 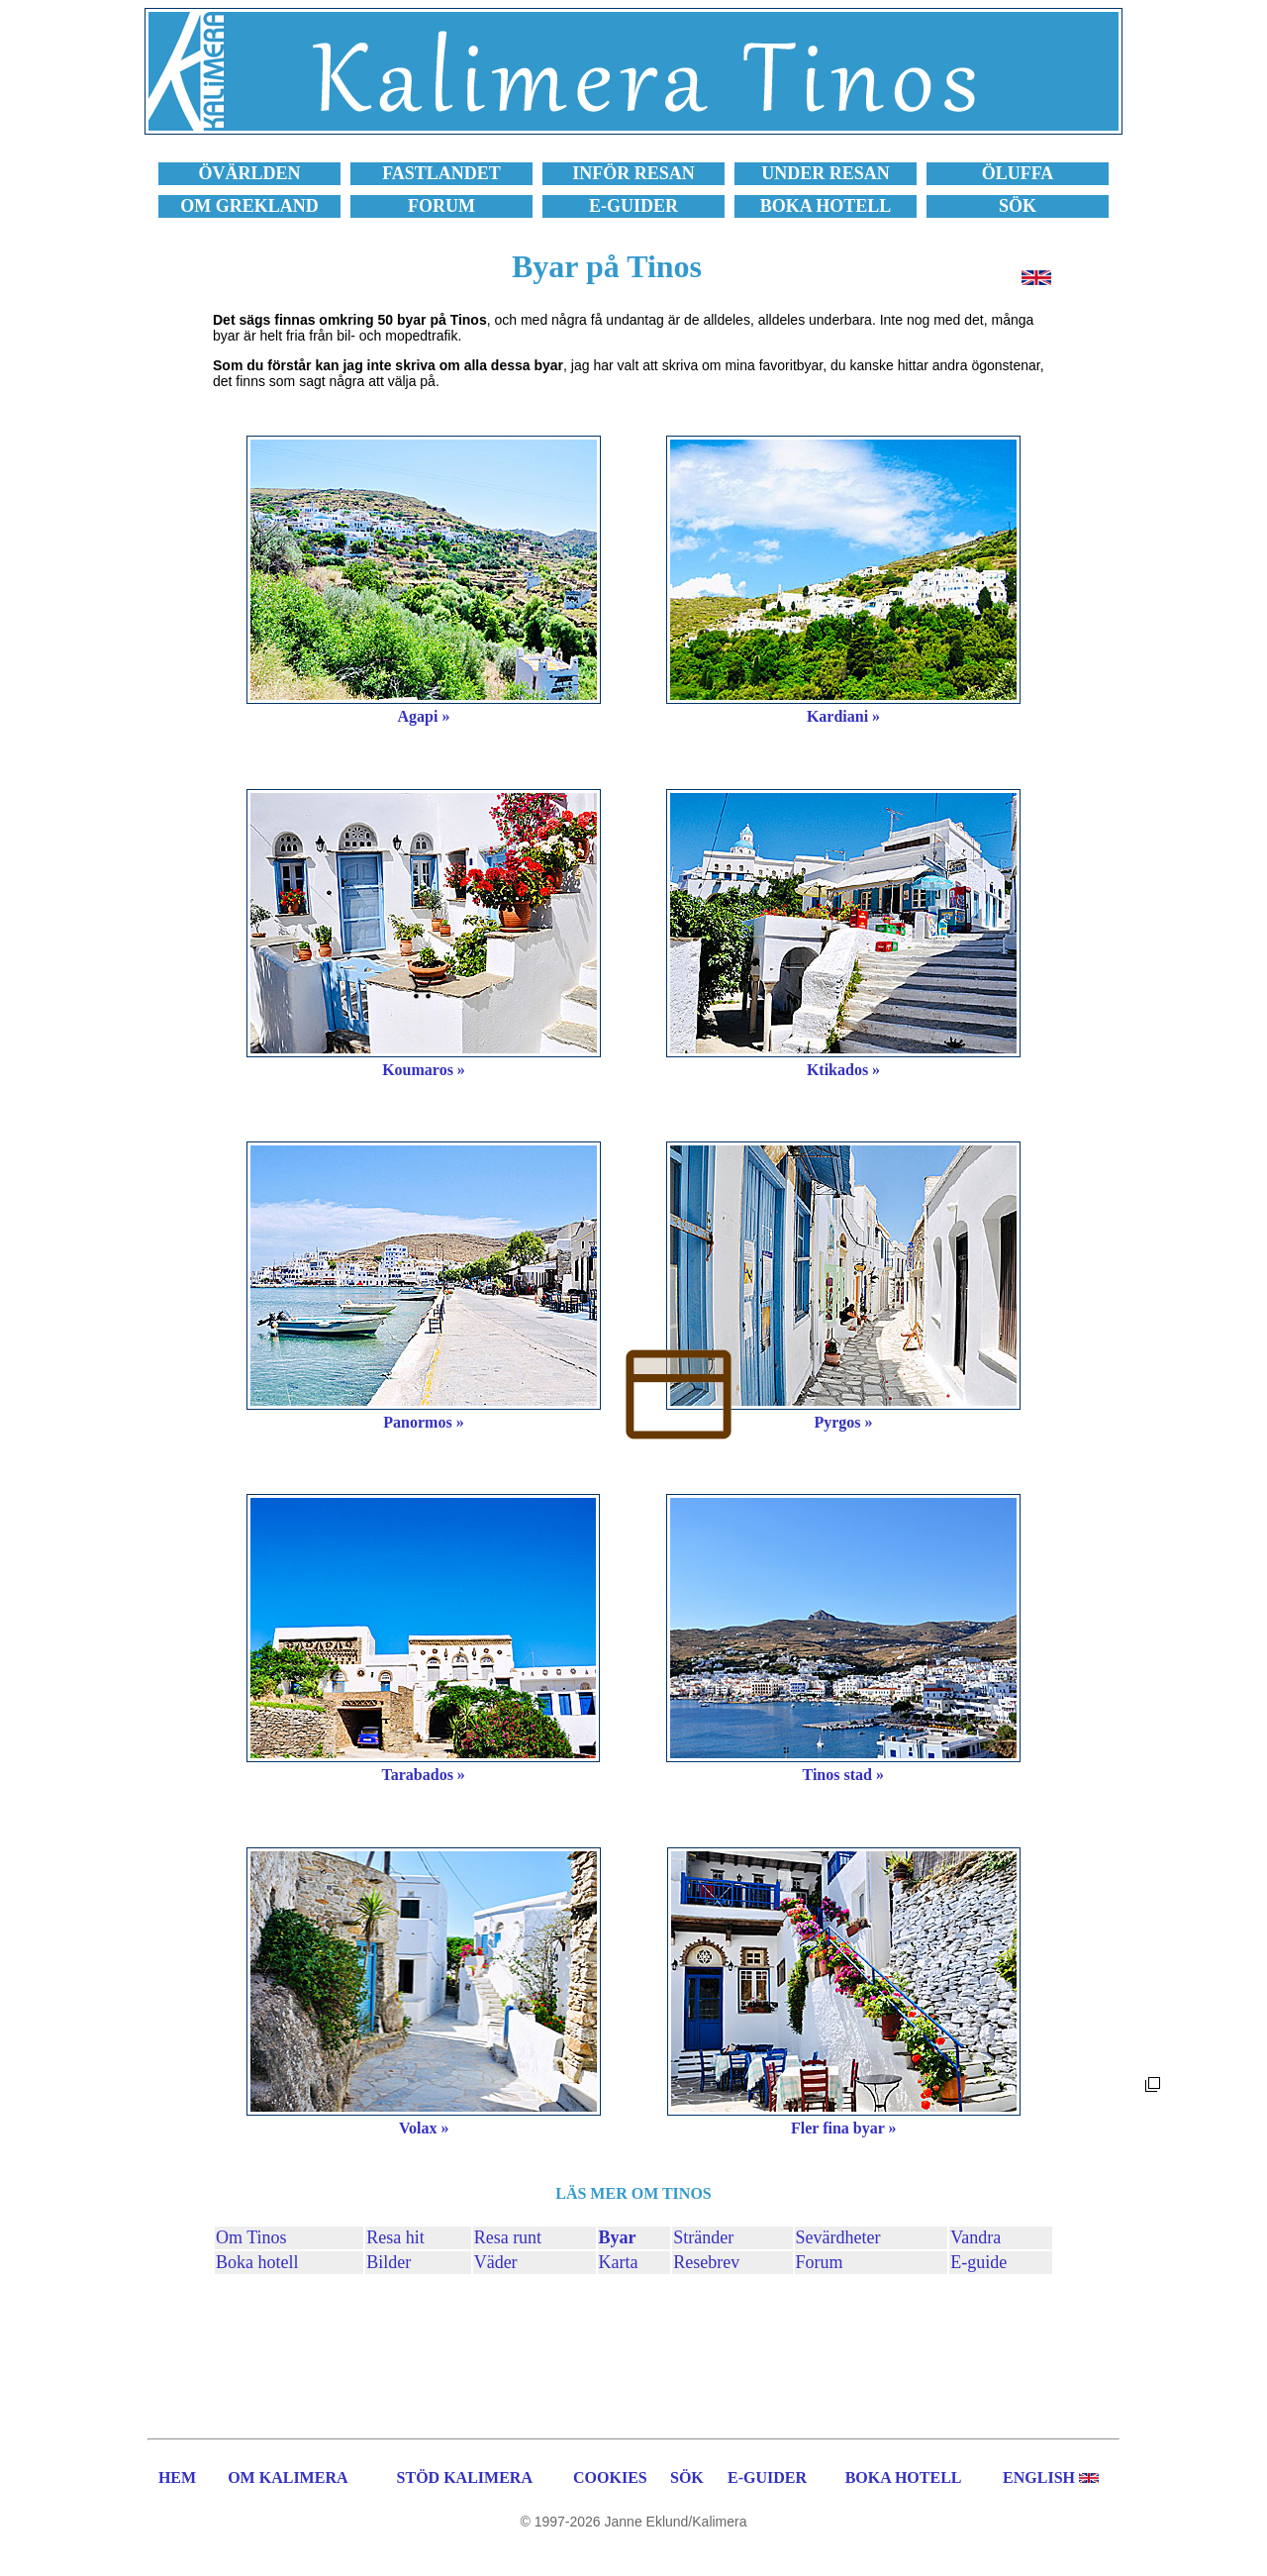 I want to click on open web browser, so click(x=678, y=1394).